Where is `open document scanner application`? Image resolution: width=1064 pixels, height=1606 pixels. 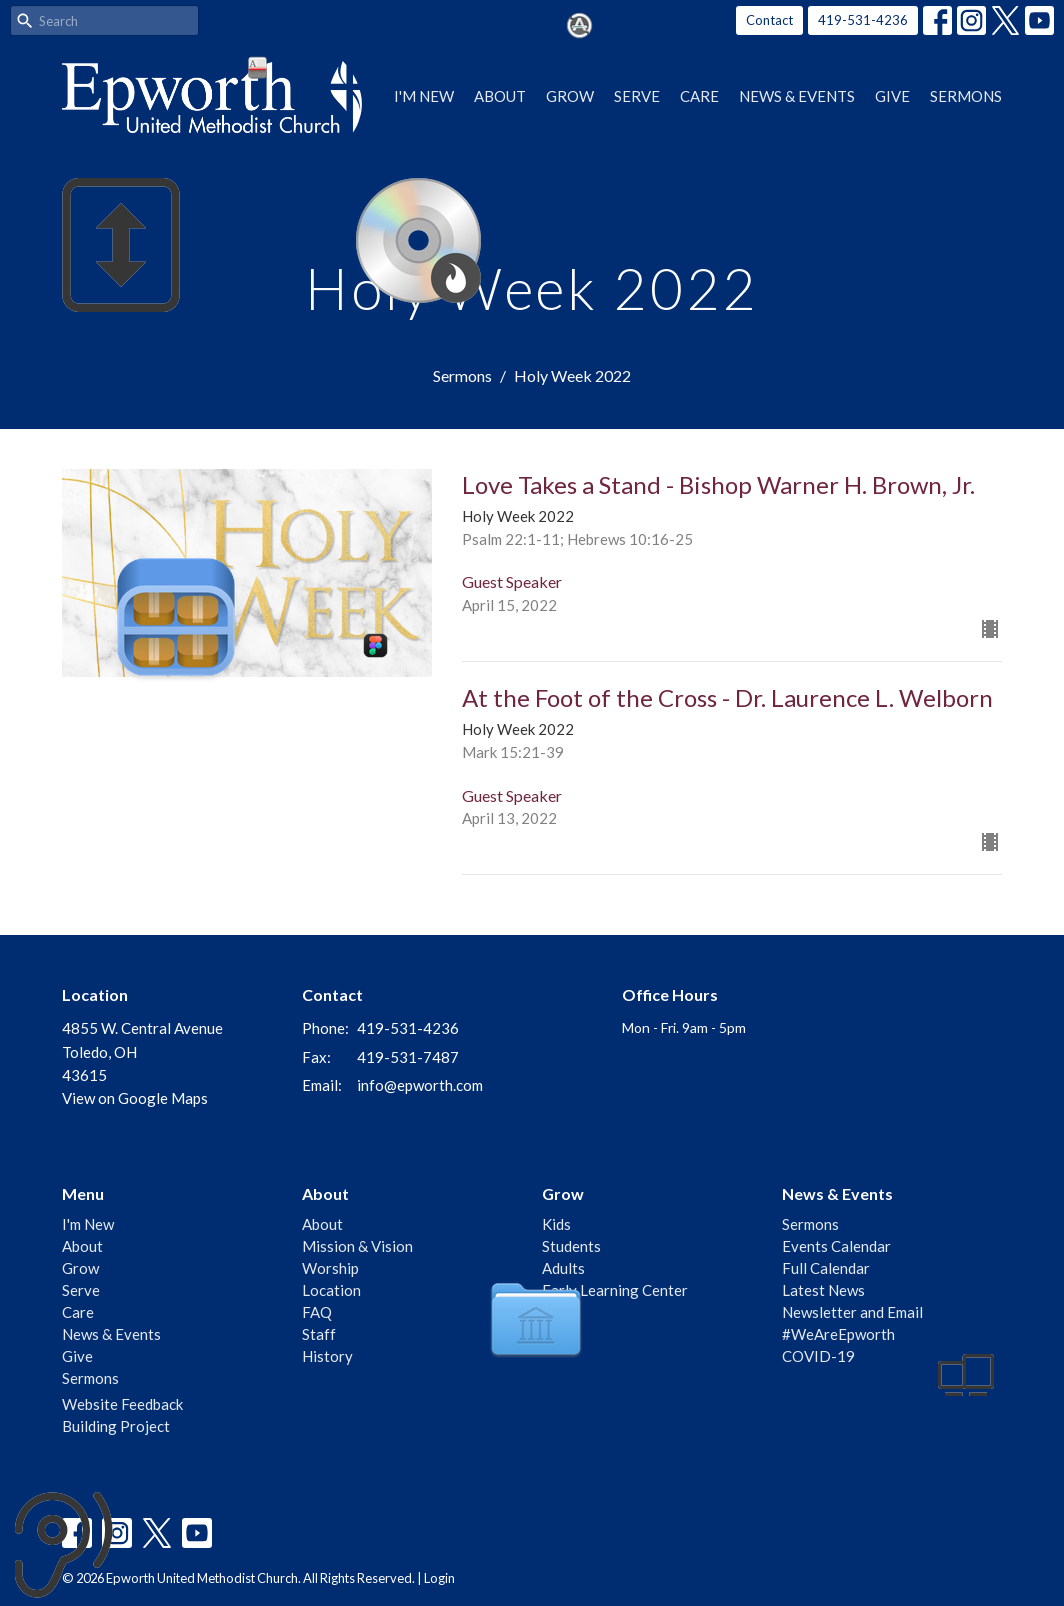
open document scanner application is located at coordinates (257, 67).